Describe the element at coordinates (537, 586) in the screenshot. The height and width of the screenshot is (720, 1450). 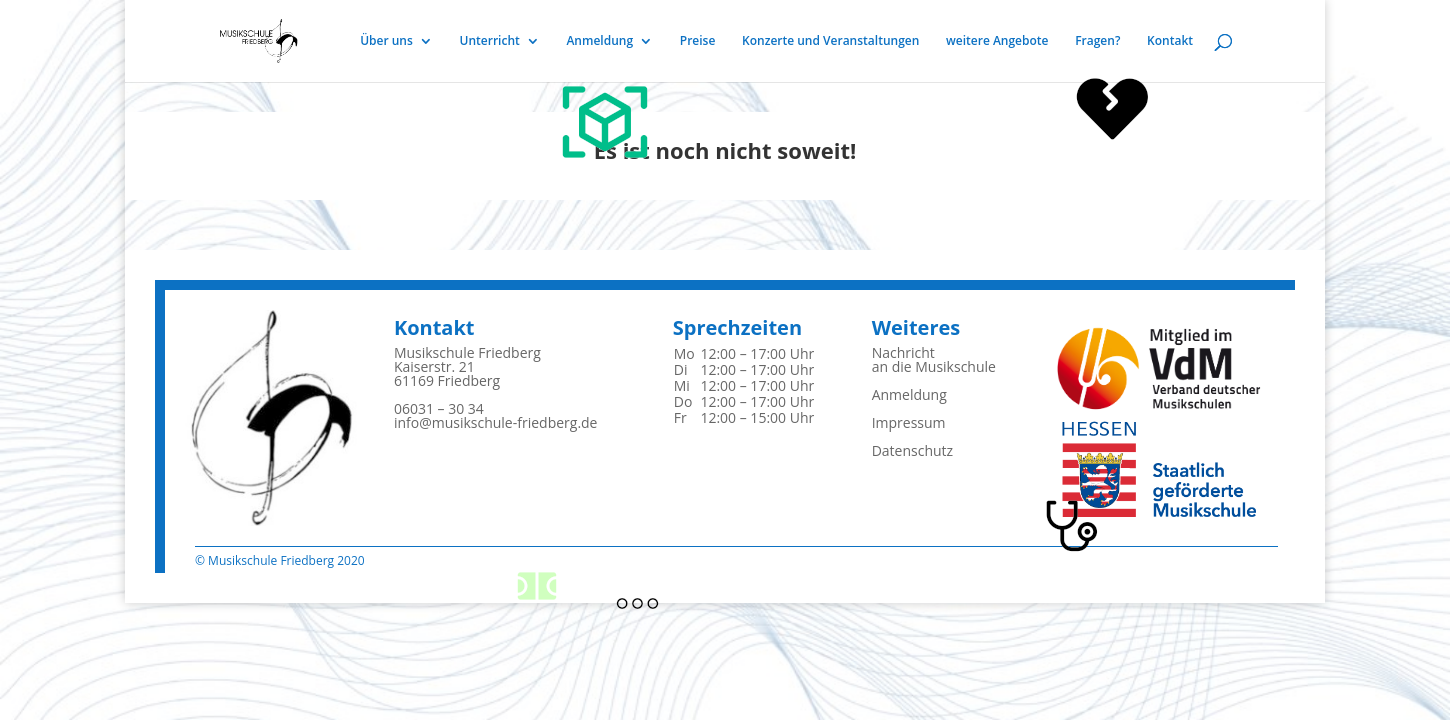
I see `view basketball court information` at that location.